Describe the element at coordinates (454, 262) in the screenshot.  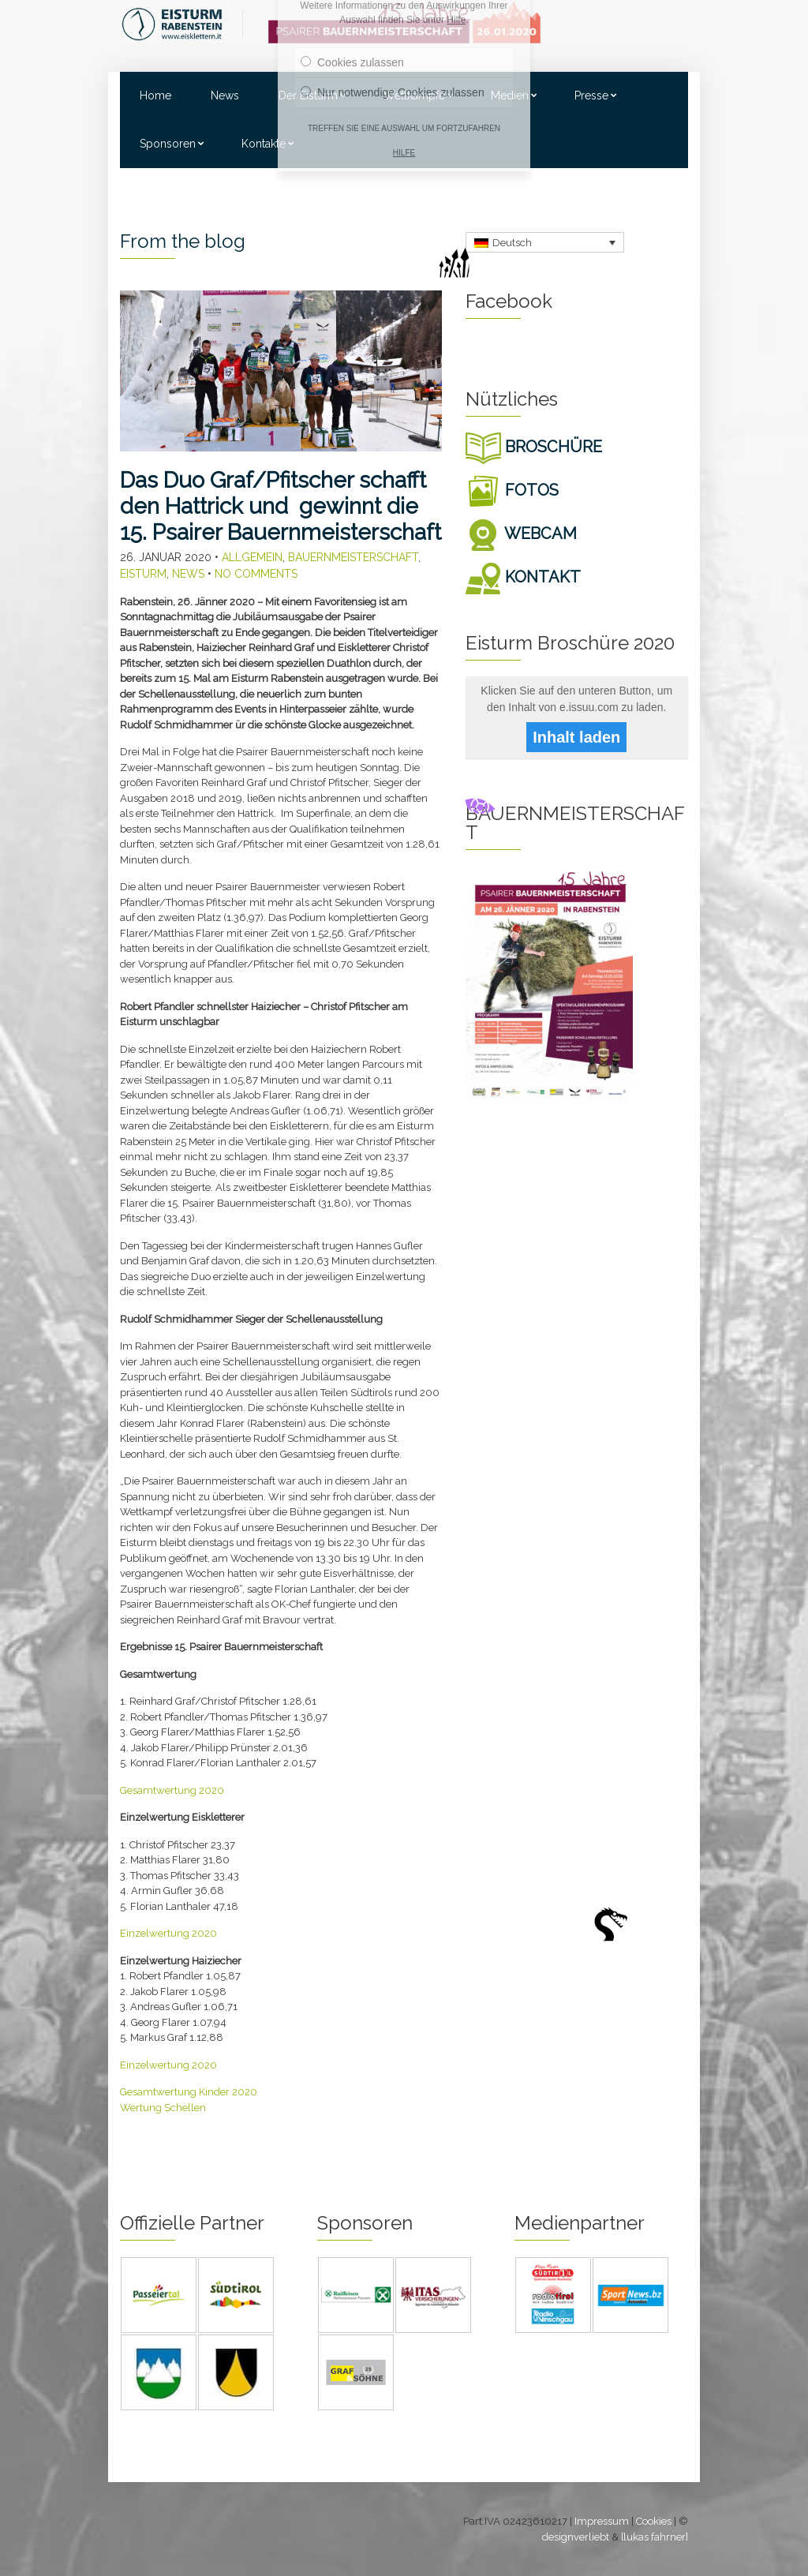
I see `select spear weapon type` at that location.